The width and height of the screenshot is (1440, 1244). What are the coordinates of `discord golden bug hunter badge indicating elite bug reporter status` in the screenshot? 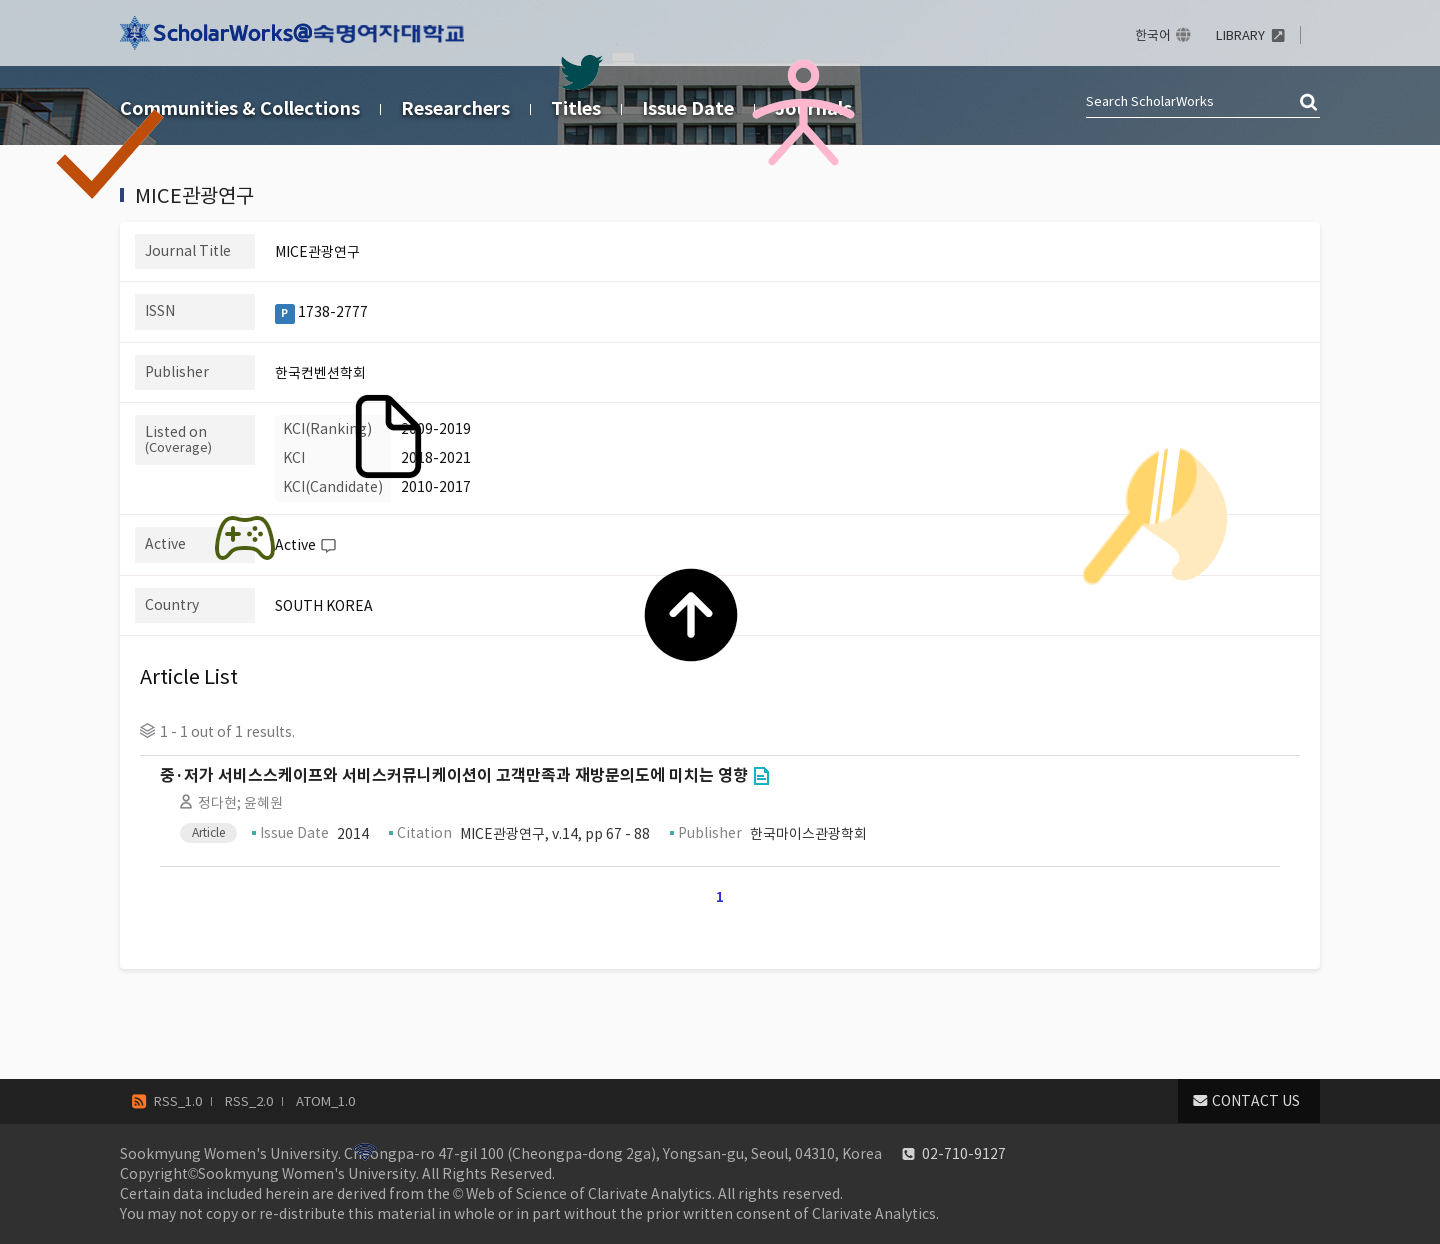 It's located at (1155, 515).